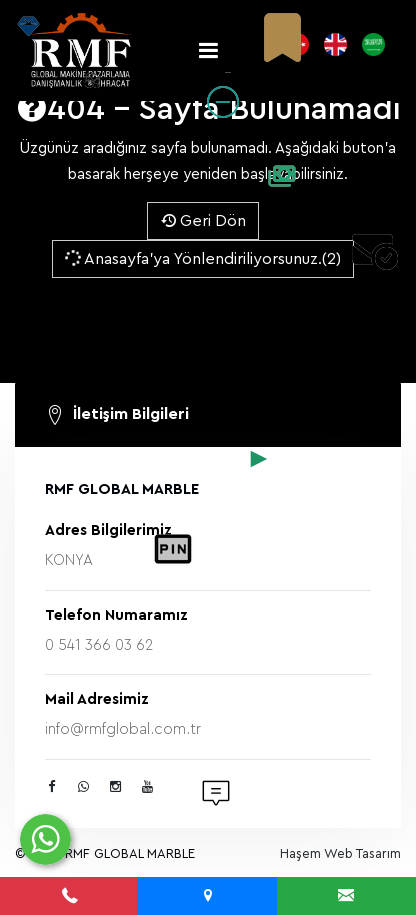 Image resolution: width=416 pixels, height=915 pixels. I want to click on view payment or billing information, so click(282, 176).